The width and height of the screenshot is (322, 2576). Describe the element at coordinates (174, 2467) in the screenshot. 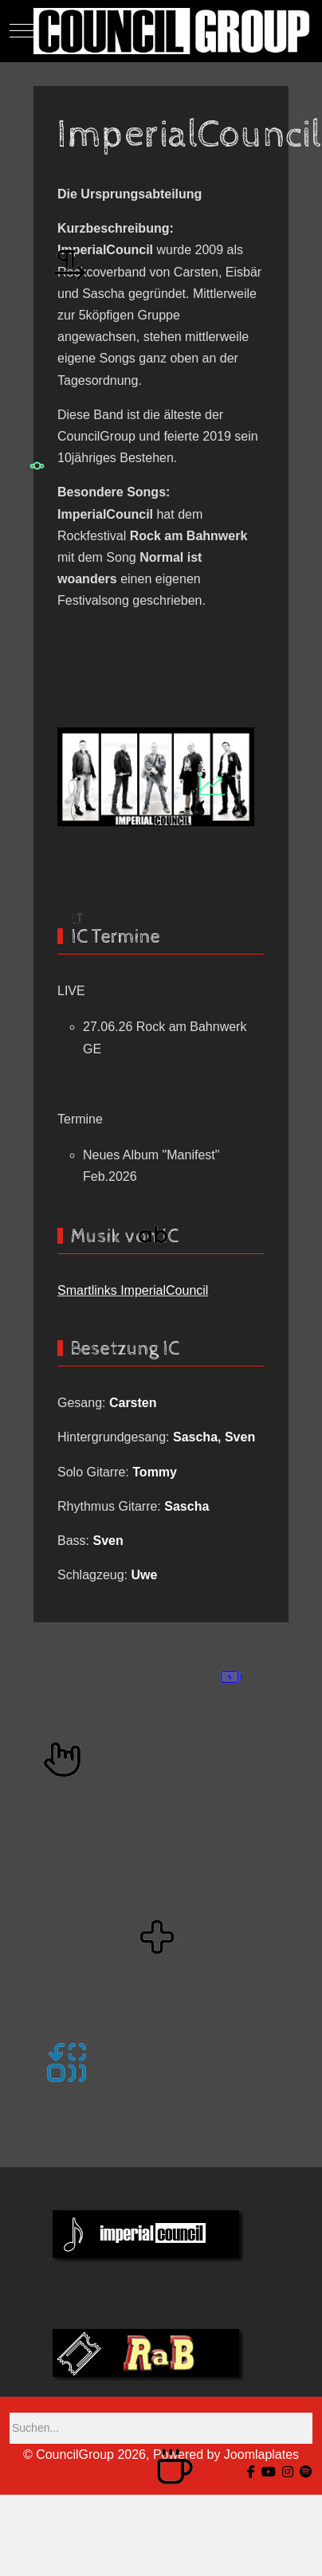

I see `take a coffee break or set a break reminder` at that location.